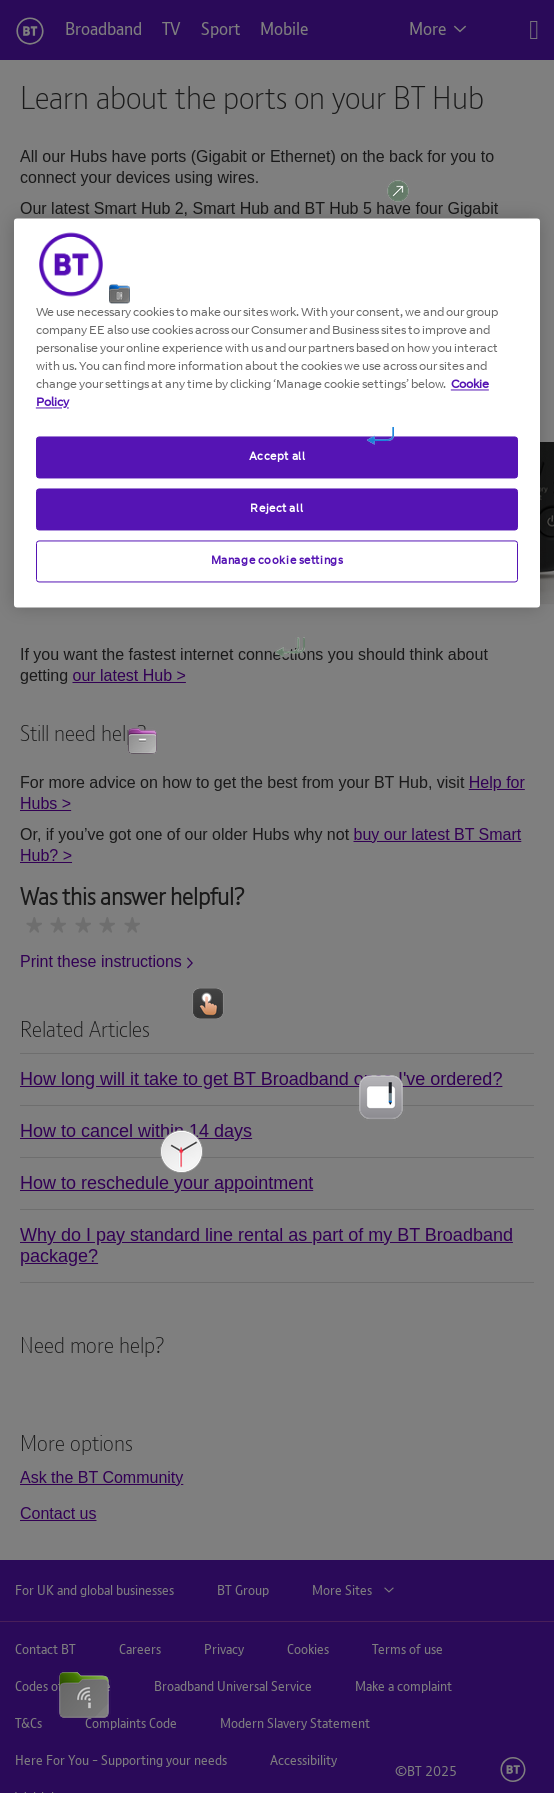  Describe the element at coordinates (398, 191) in the screenshot. I see `indicates a symbolic link or shortcut to another file` at that location.